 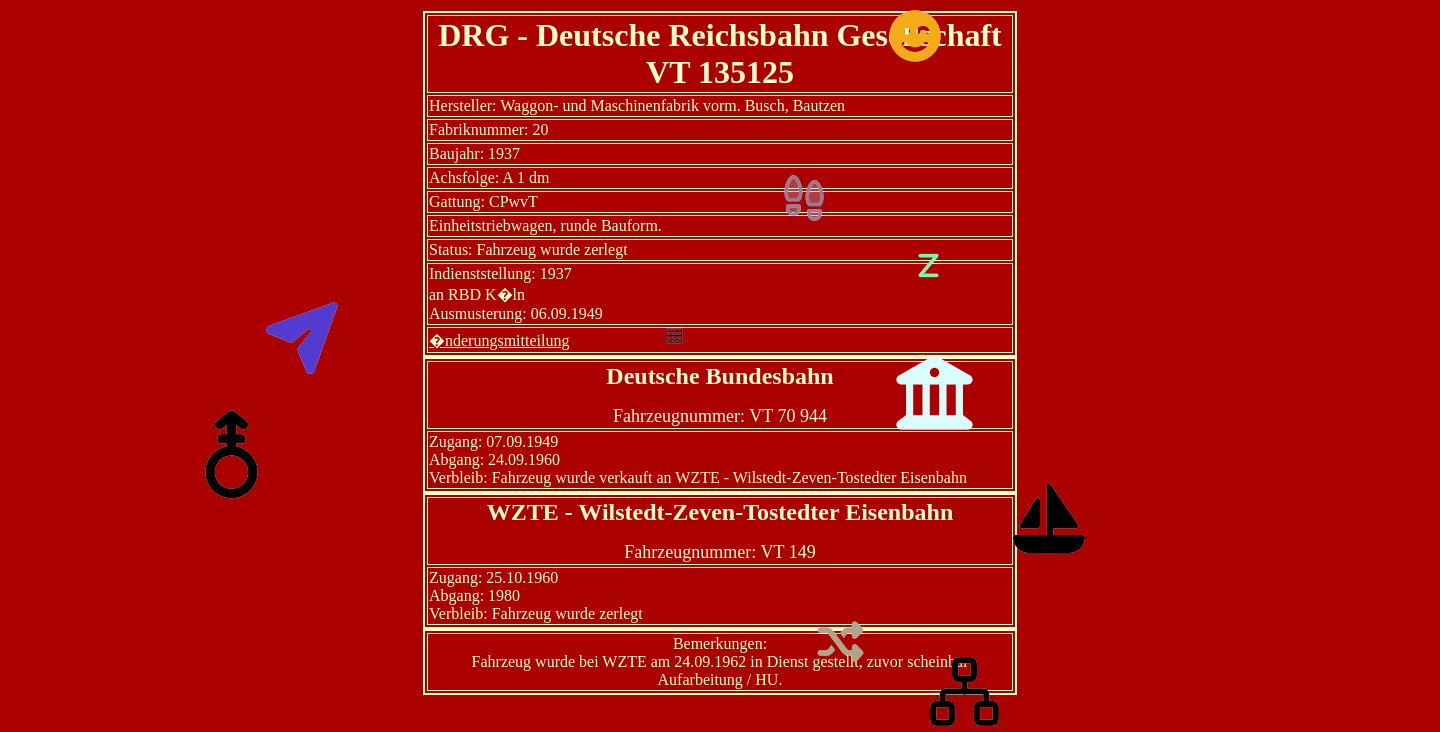 What do you see at coordinates (964, 691) in the screenshot?
I see `view network topology or connections` at bounding box center [964, 691].